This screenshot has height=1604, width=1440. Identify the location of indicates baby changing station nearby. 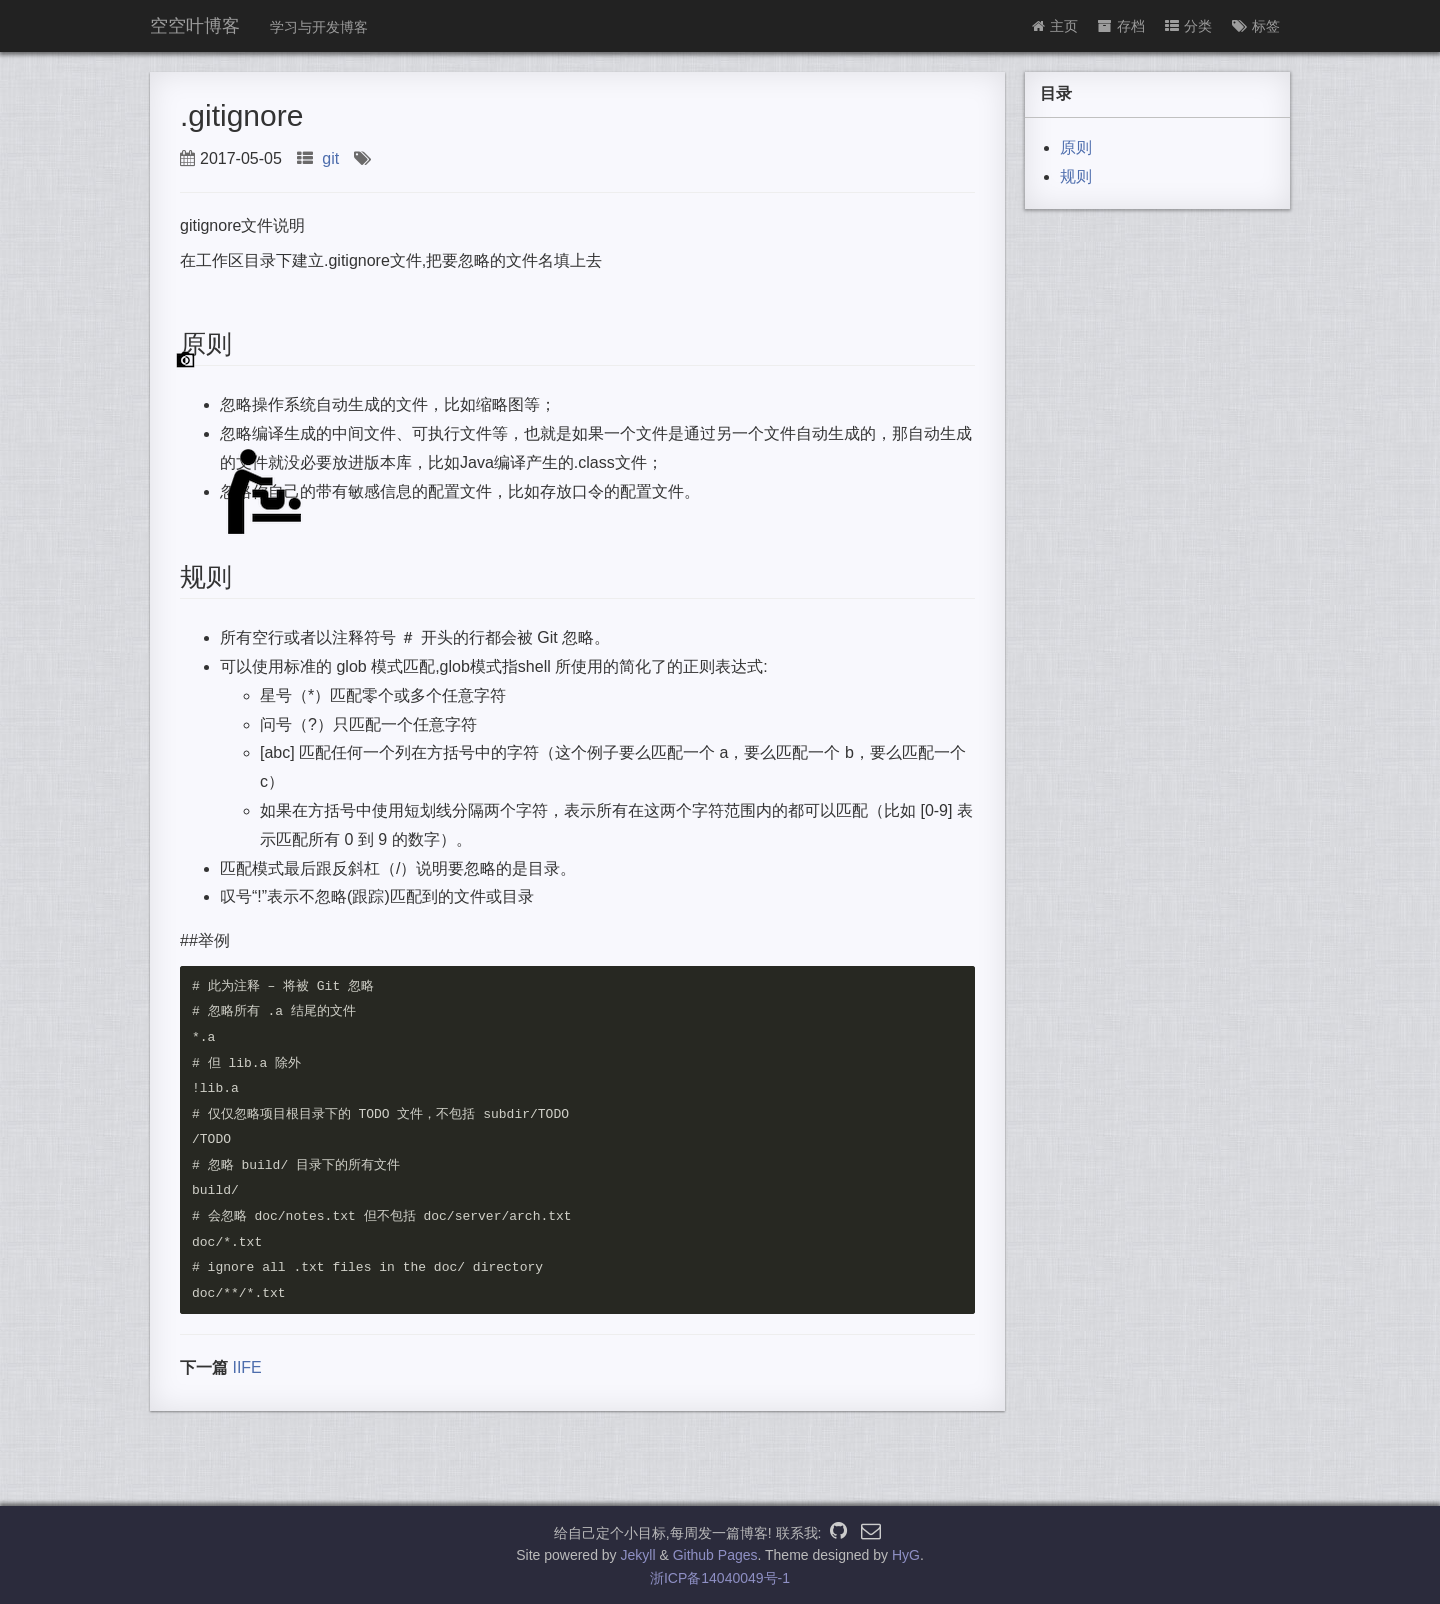
(264, 493).